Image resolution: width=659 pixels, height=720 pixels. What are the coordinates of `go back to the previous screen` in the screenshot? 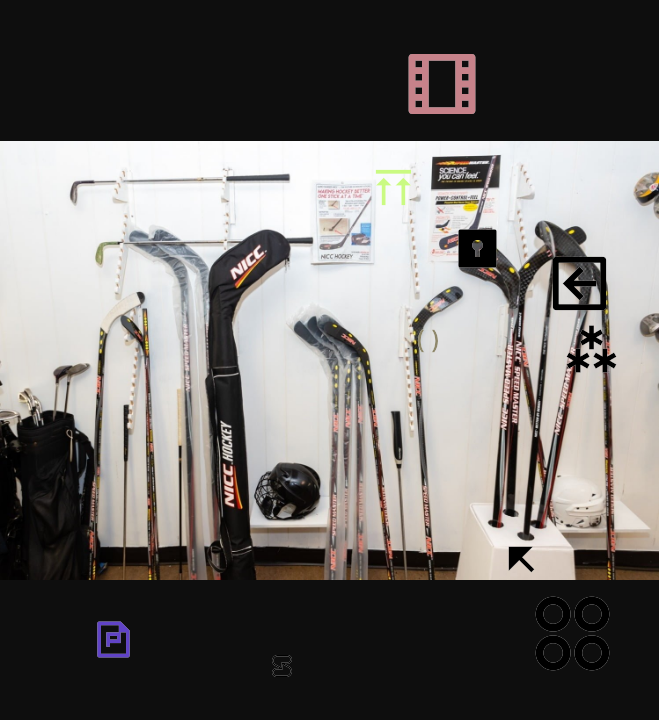 It's located at (579, 283).